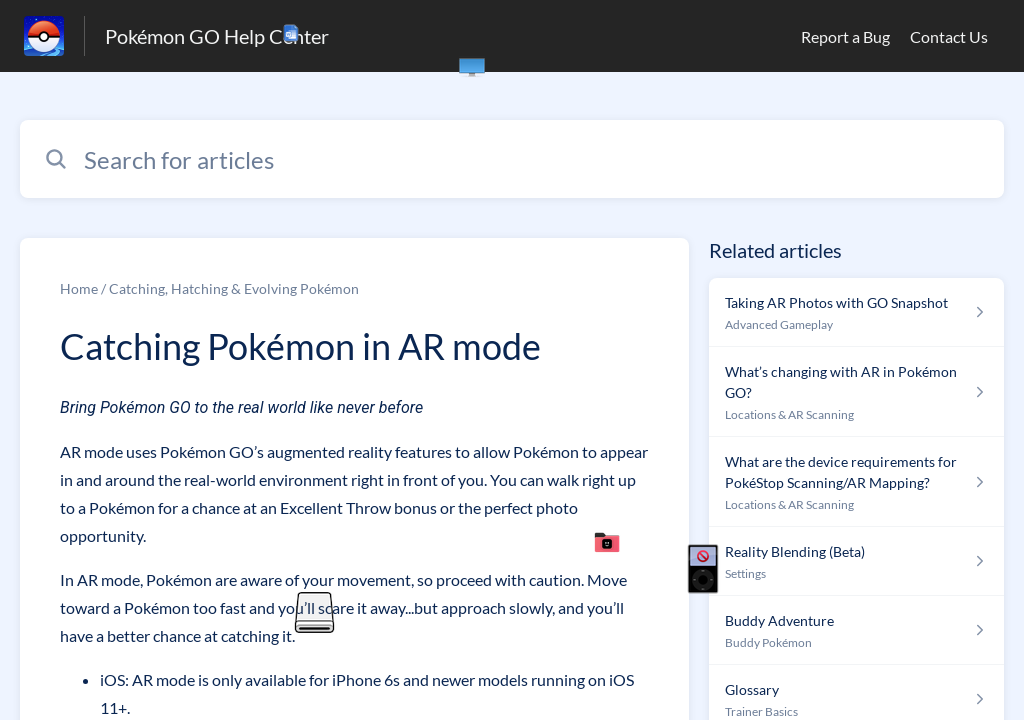 This screenshot has height=720, width=1024. I want to click on iPod device not connected or unavailable, so click(703, 569).